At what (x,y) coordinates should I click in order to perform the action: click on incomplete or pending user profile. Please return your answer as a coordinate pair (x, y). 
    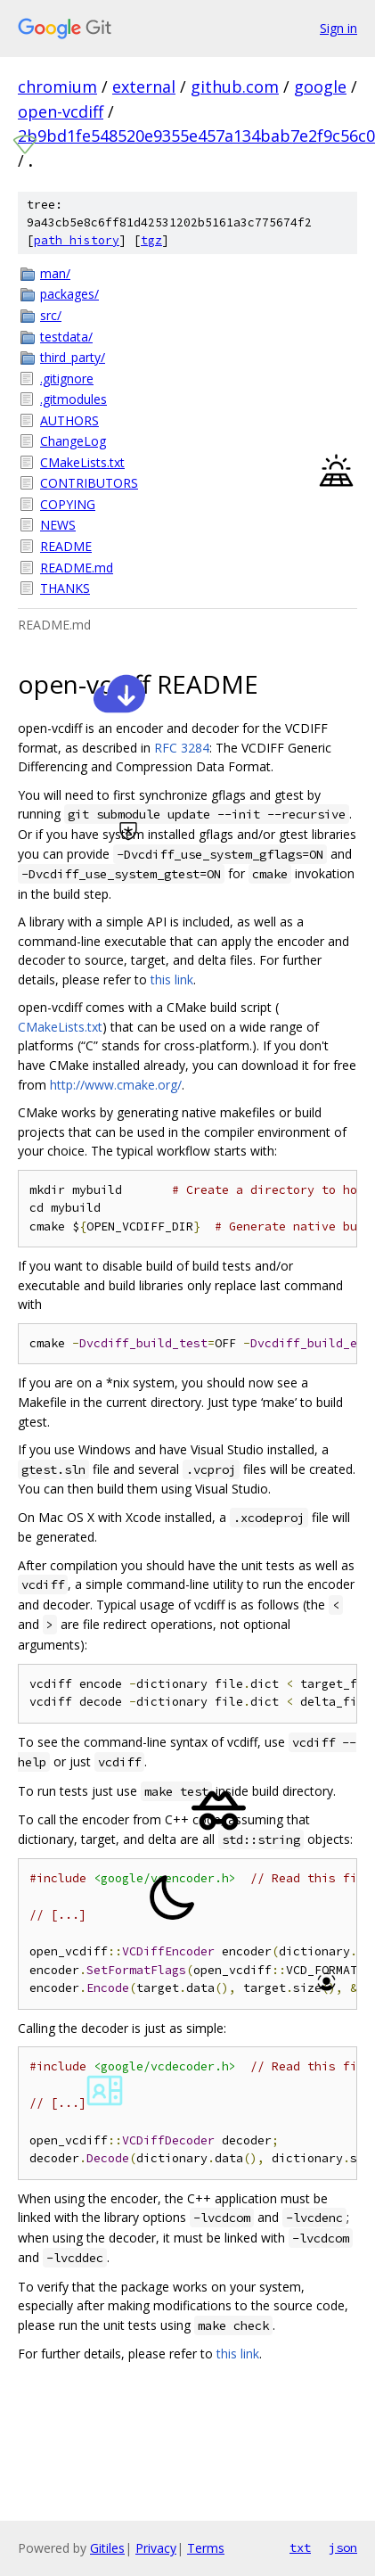
    Looking at the image, I should click on (326, 1981).